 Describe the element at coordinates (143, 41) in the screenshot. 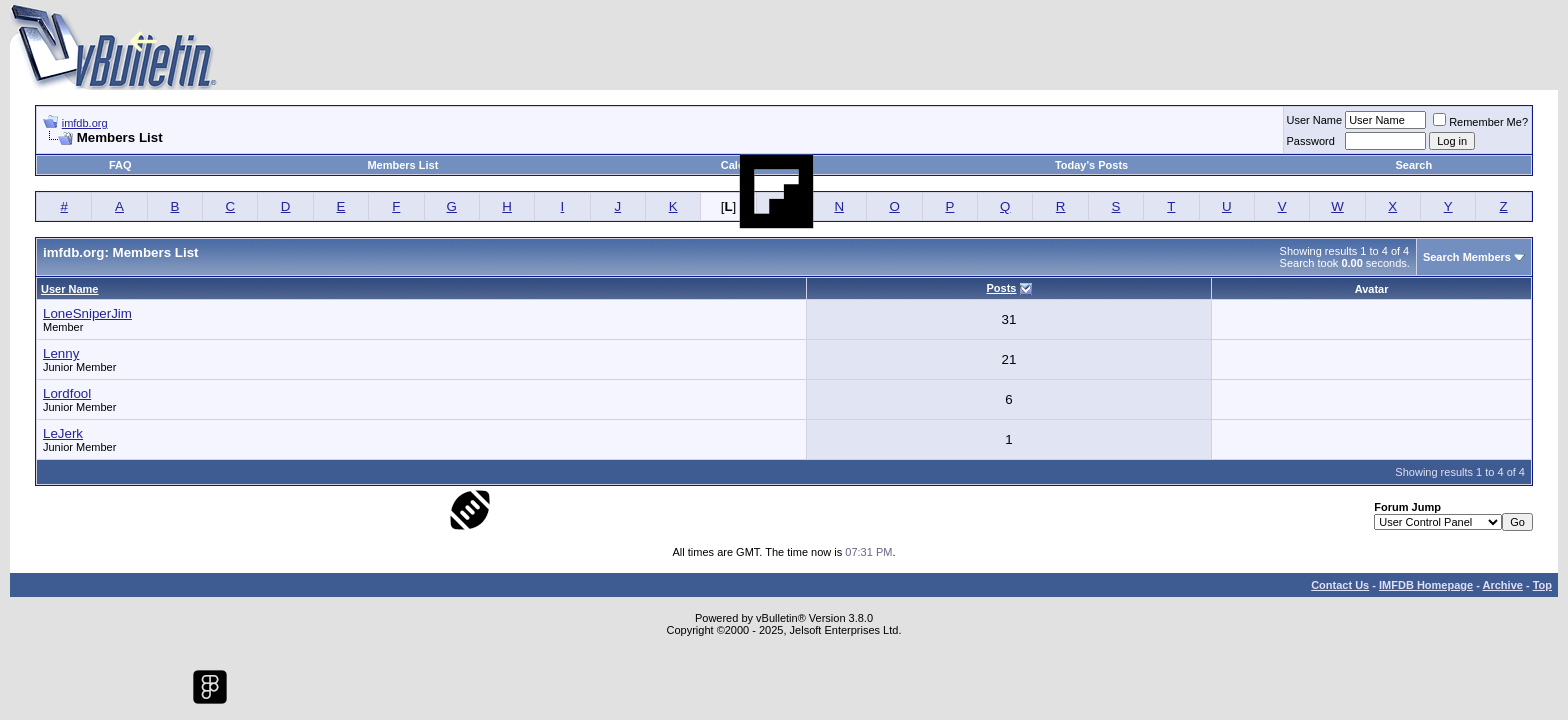

I see `go back to the previous screen` at that location.